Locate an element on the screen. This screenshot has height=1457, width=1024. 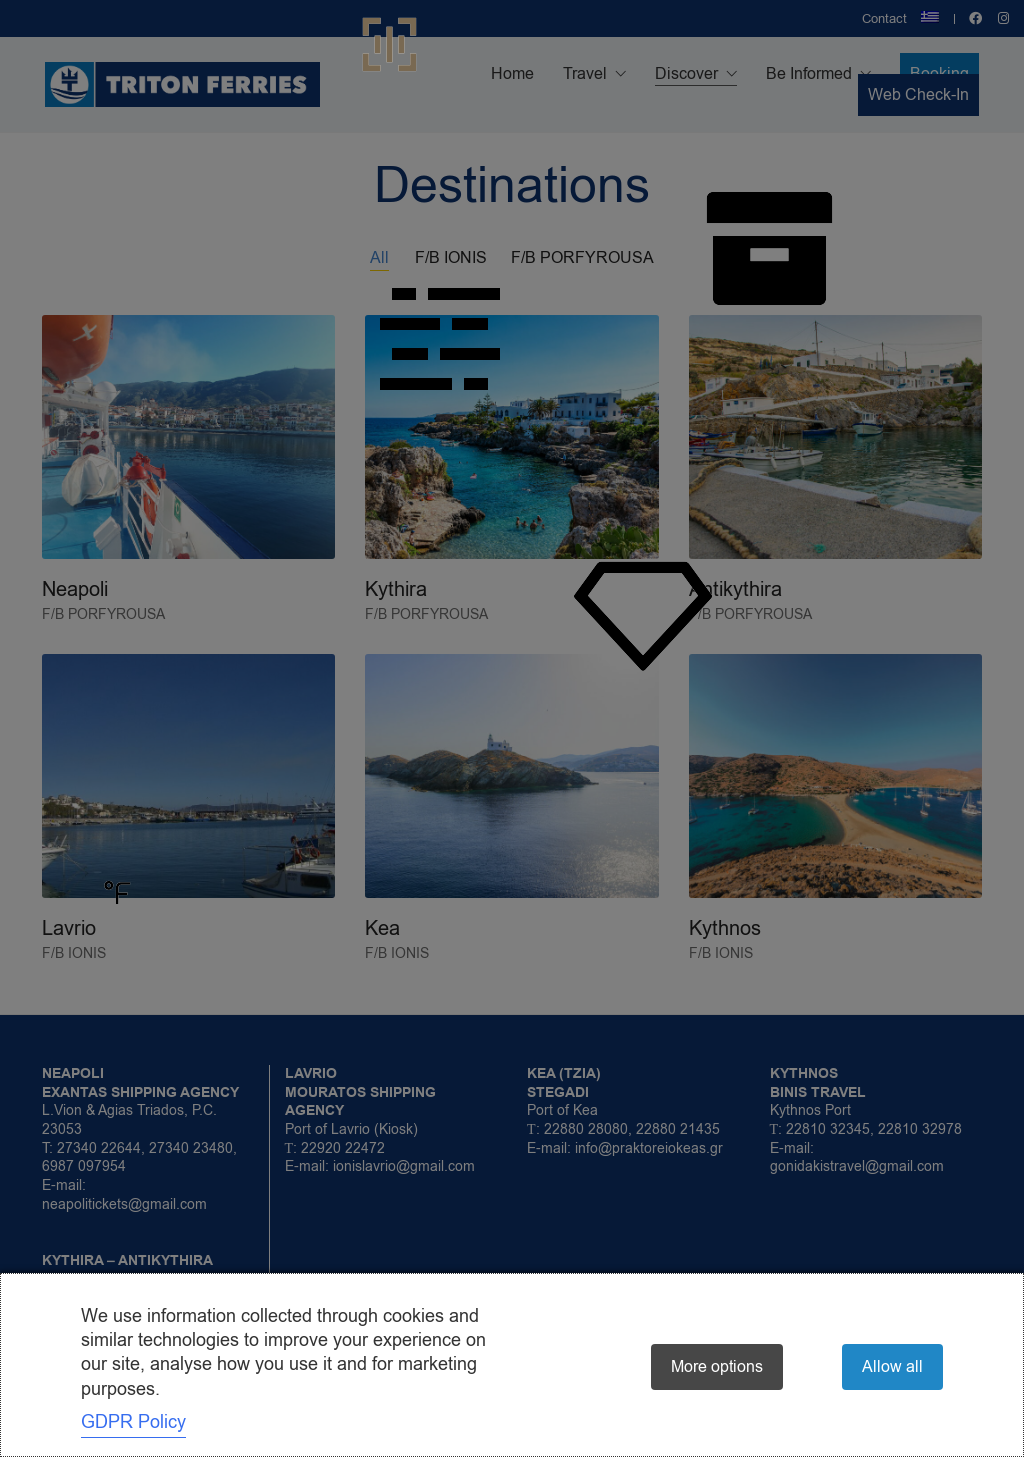
archive this item is located at coordinates (769, 248).